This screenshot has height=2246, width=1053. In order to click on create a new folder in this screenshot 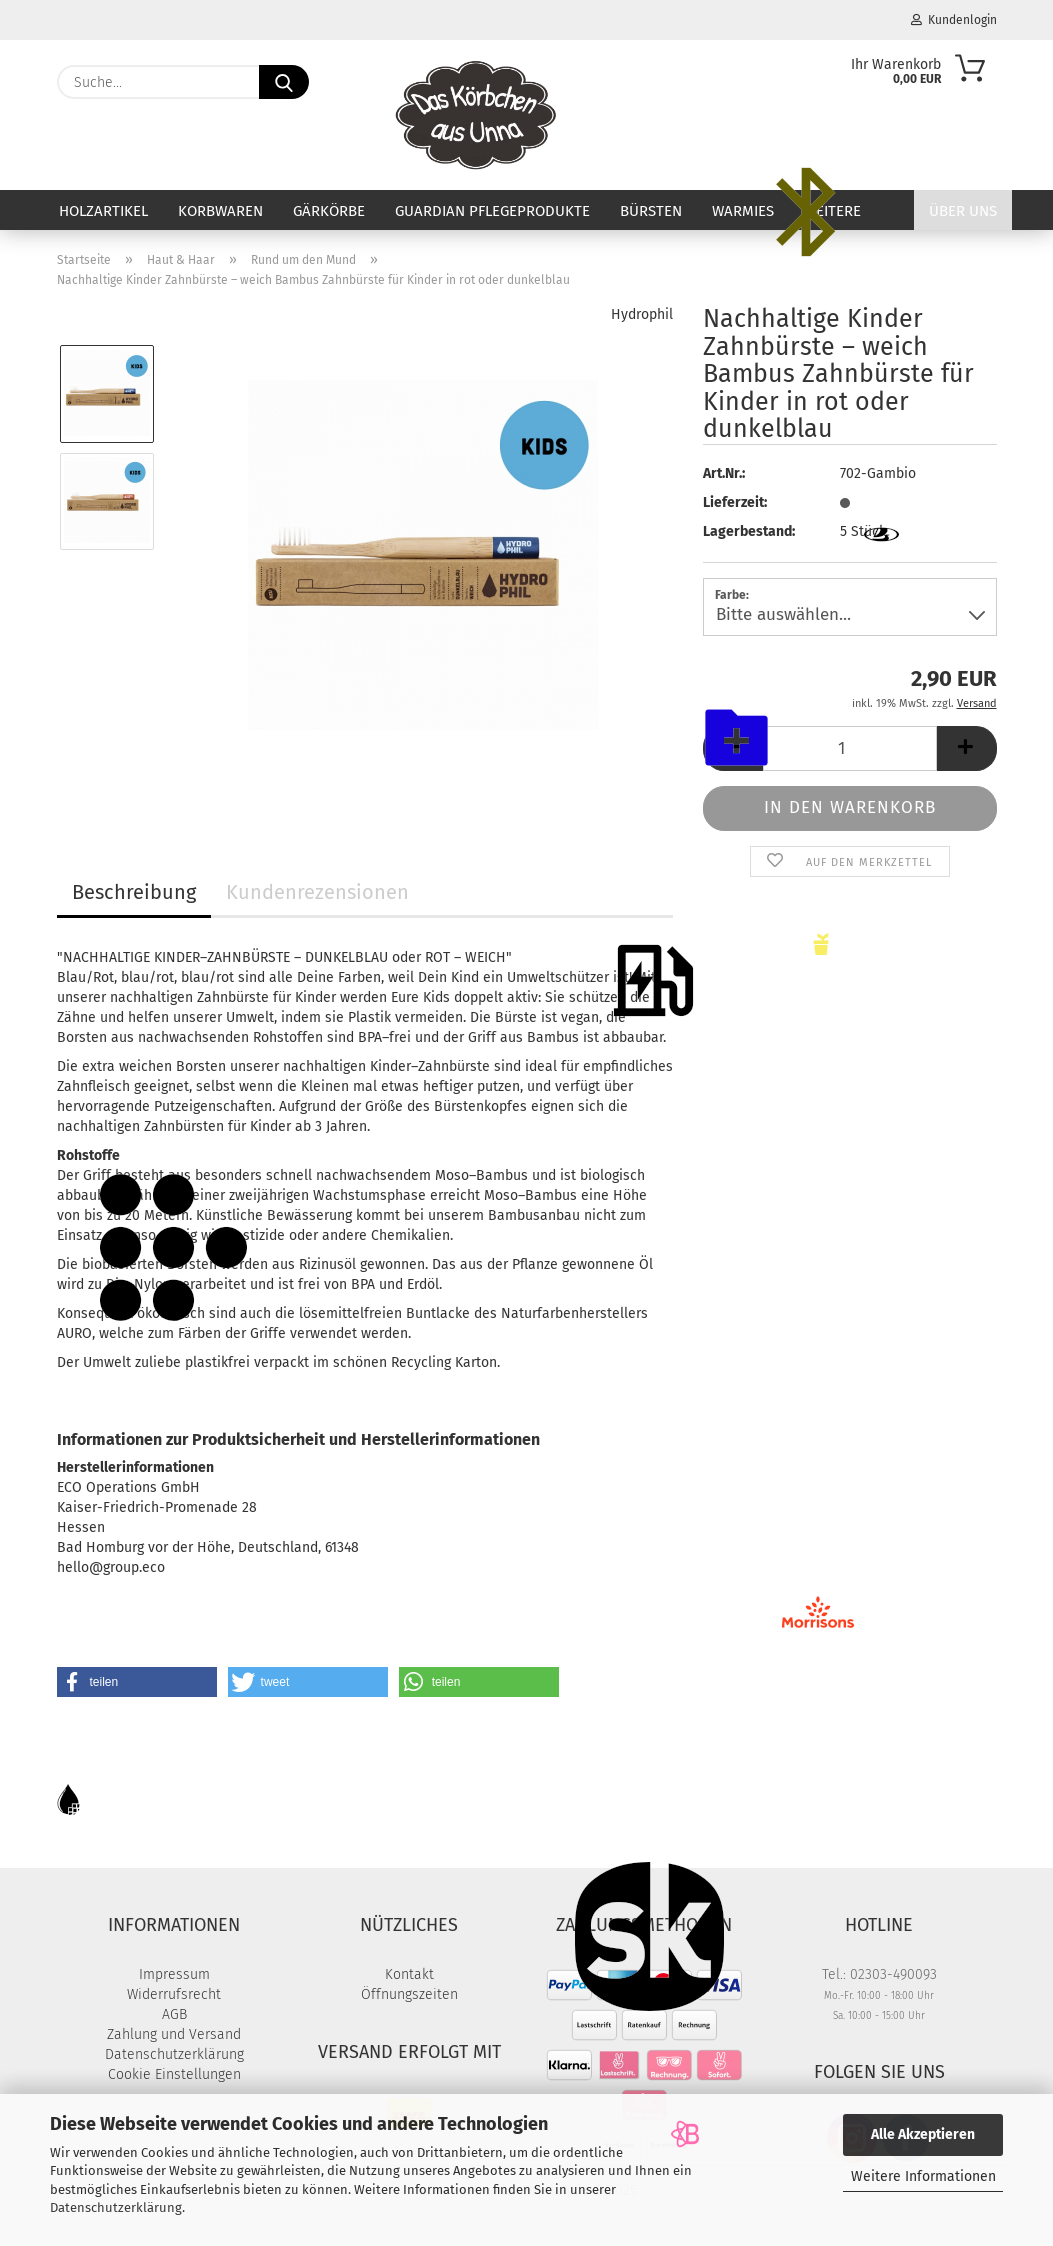, I will do `click(736, 737)`.